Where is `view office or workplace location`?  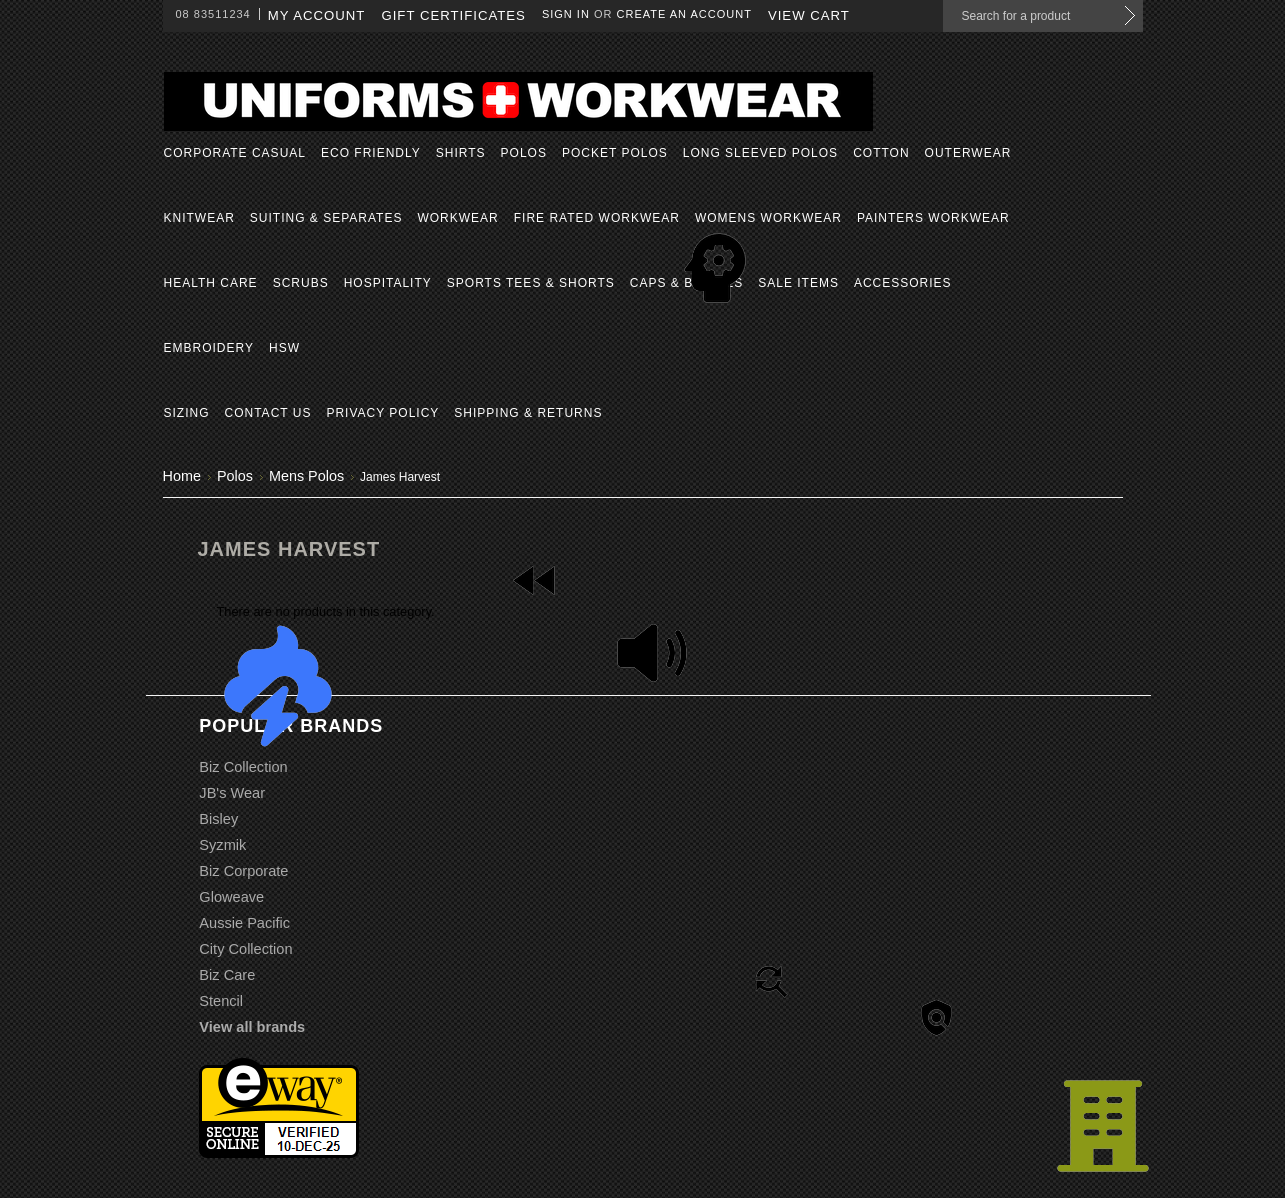 view office or workplace location is located at coordinates (1103, 1126).